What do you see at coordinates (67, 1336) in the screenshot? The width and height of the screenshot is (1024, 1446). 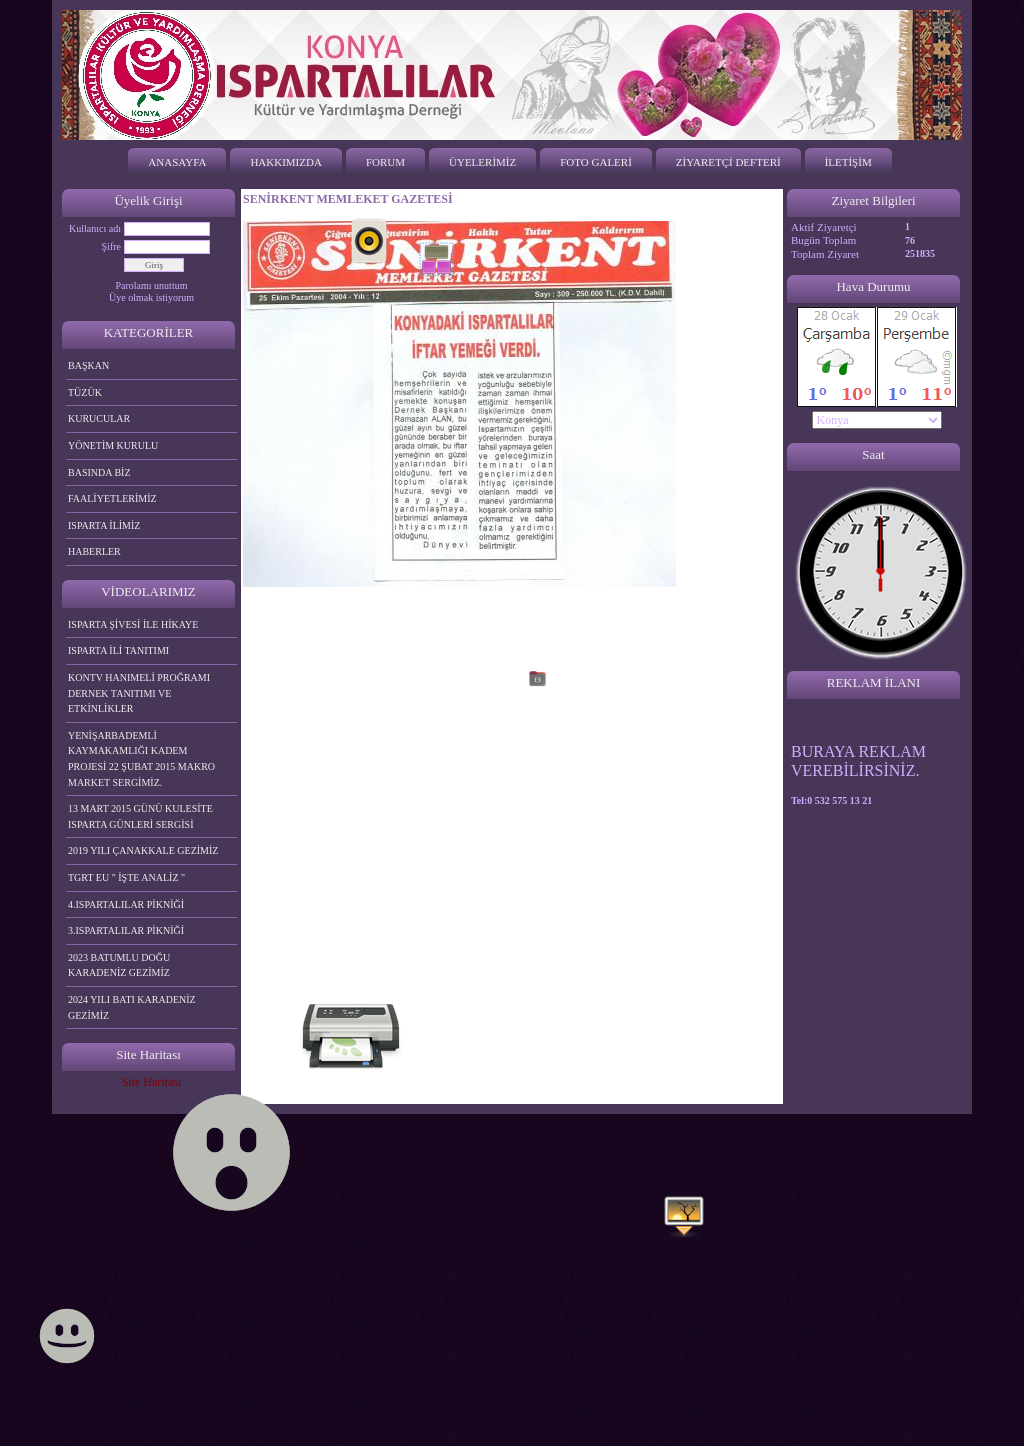 I see `add an emoji or reaction to a message` at bounding box center [67, 1336].